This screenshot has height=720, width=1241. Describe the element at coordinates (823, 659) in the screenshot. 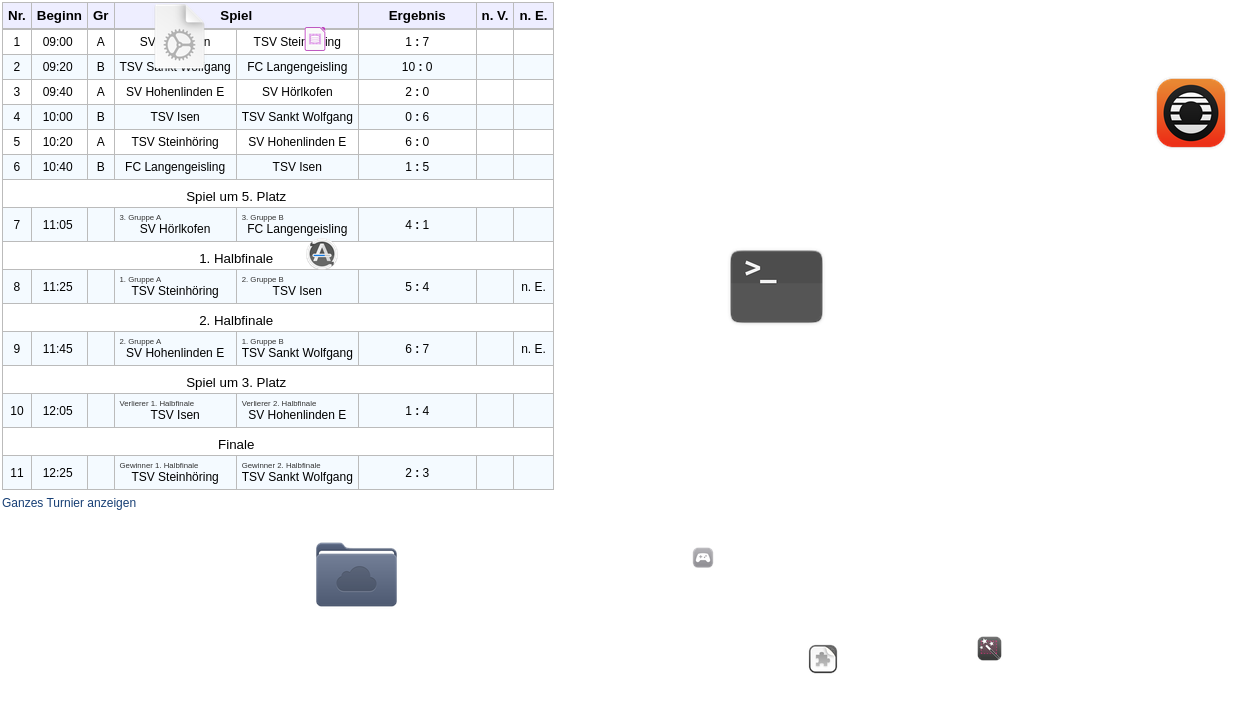

I see `open libreoffice templates` at that location.